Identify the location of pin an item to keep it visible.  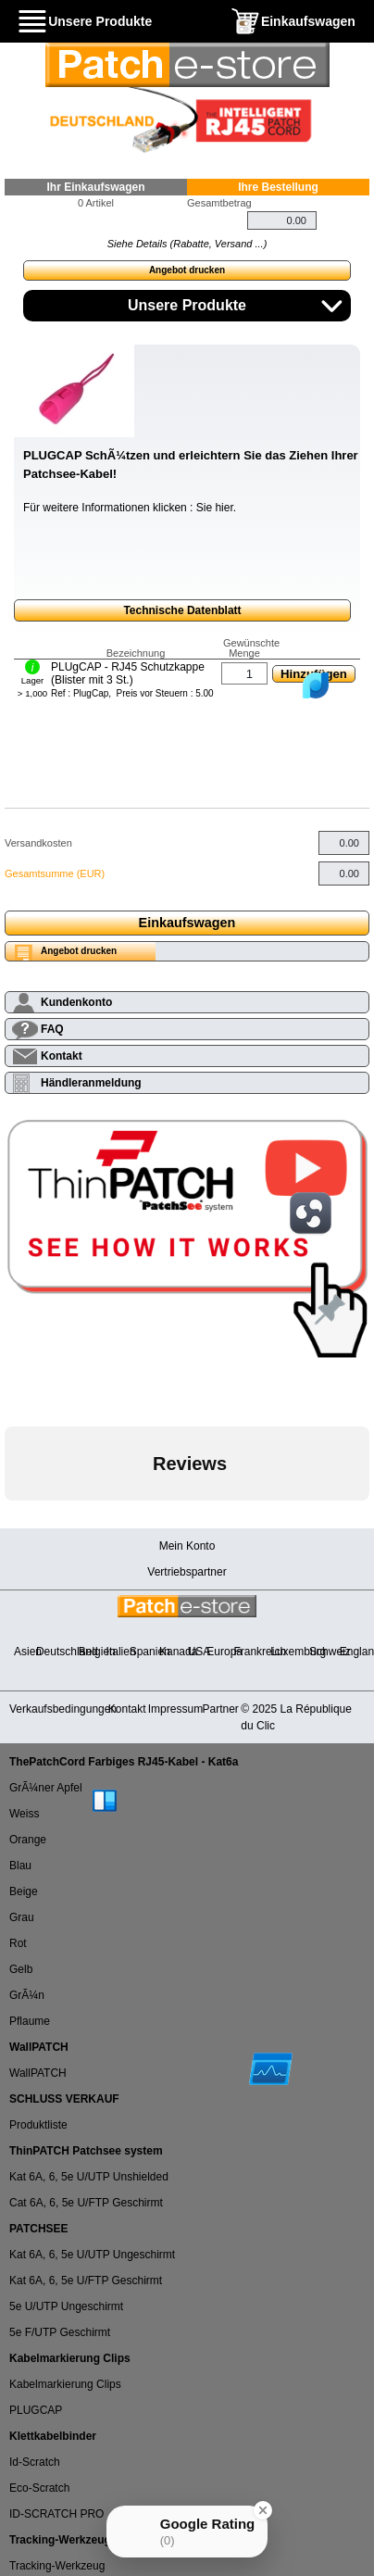
(330, 1309).